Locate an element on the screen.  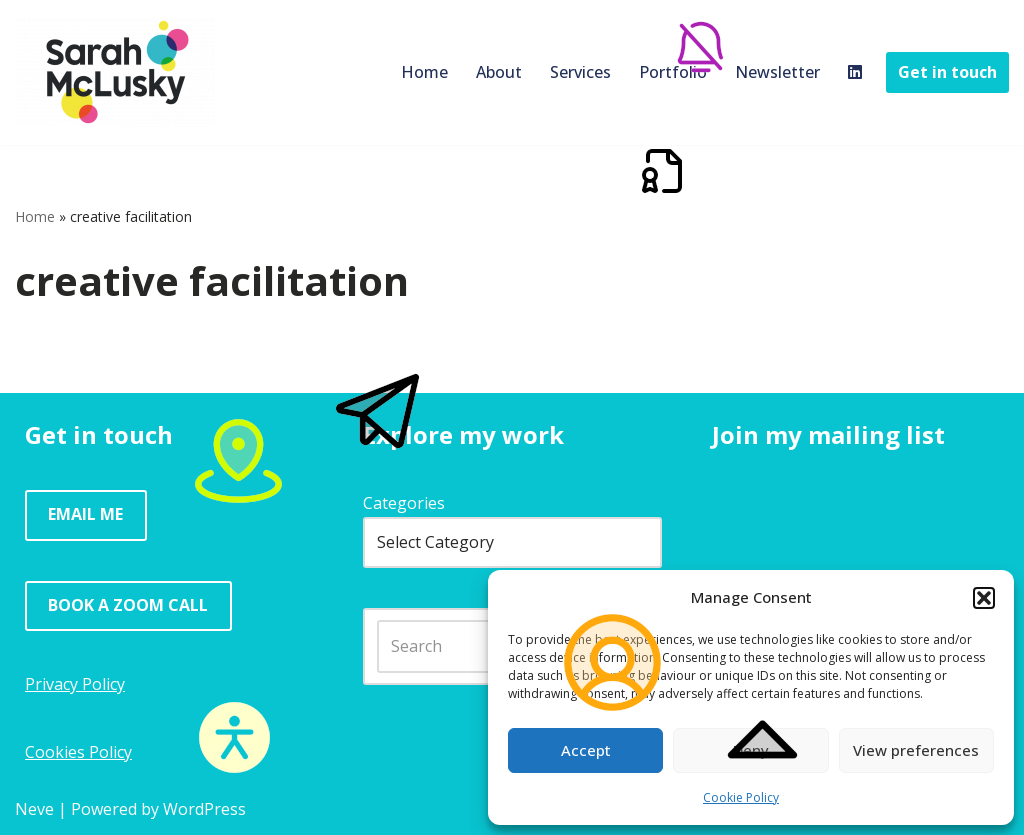
view your profile is located at coordinates (612, 662).